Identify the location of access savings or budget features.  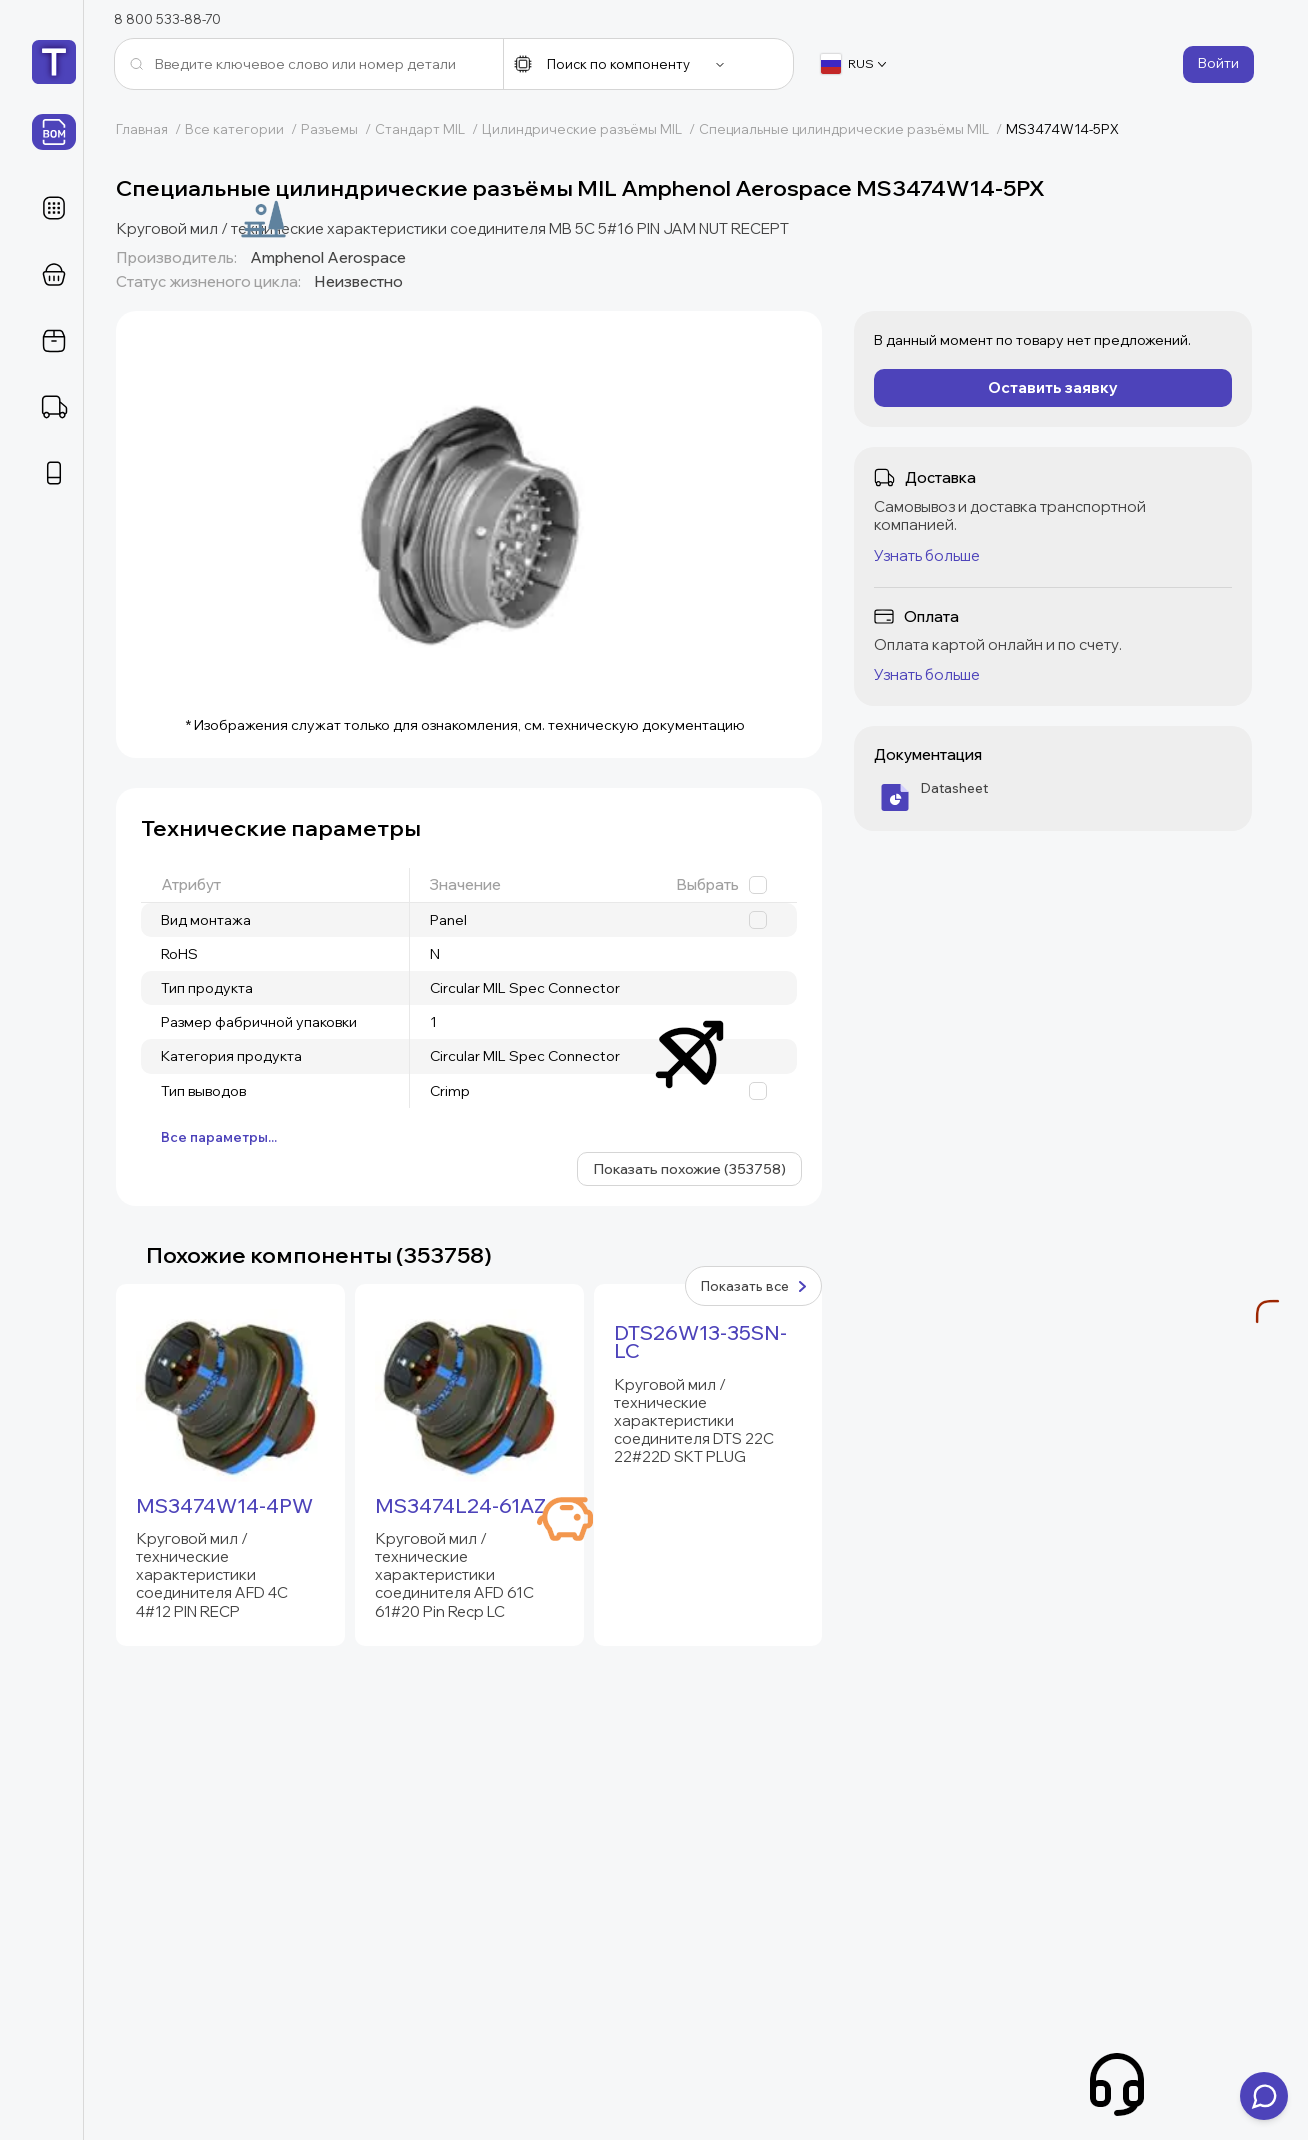
(565, 1519).